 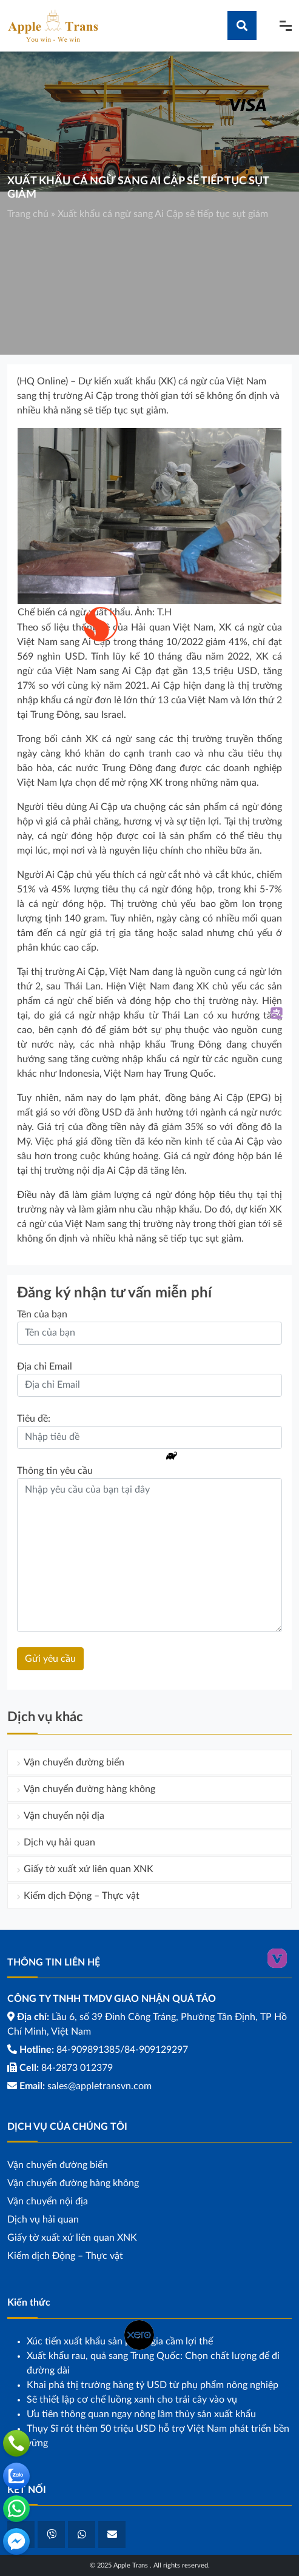 What do you see at coordinates (277, 1013) in the screenshot?
I see `pay with Alipay` at bounding box center [277, 1013].